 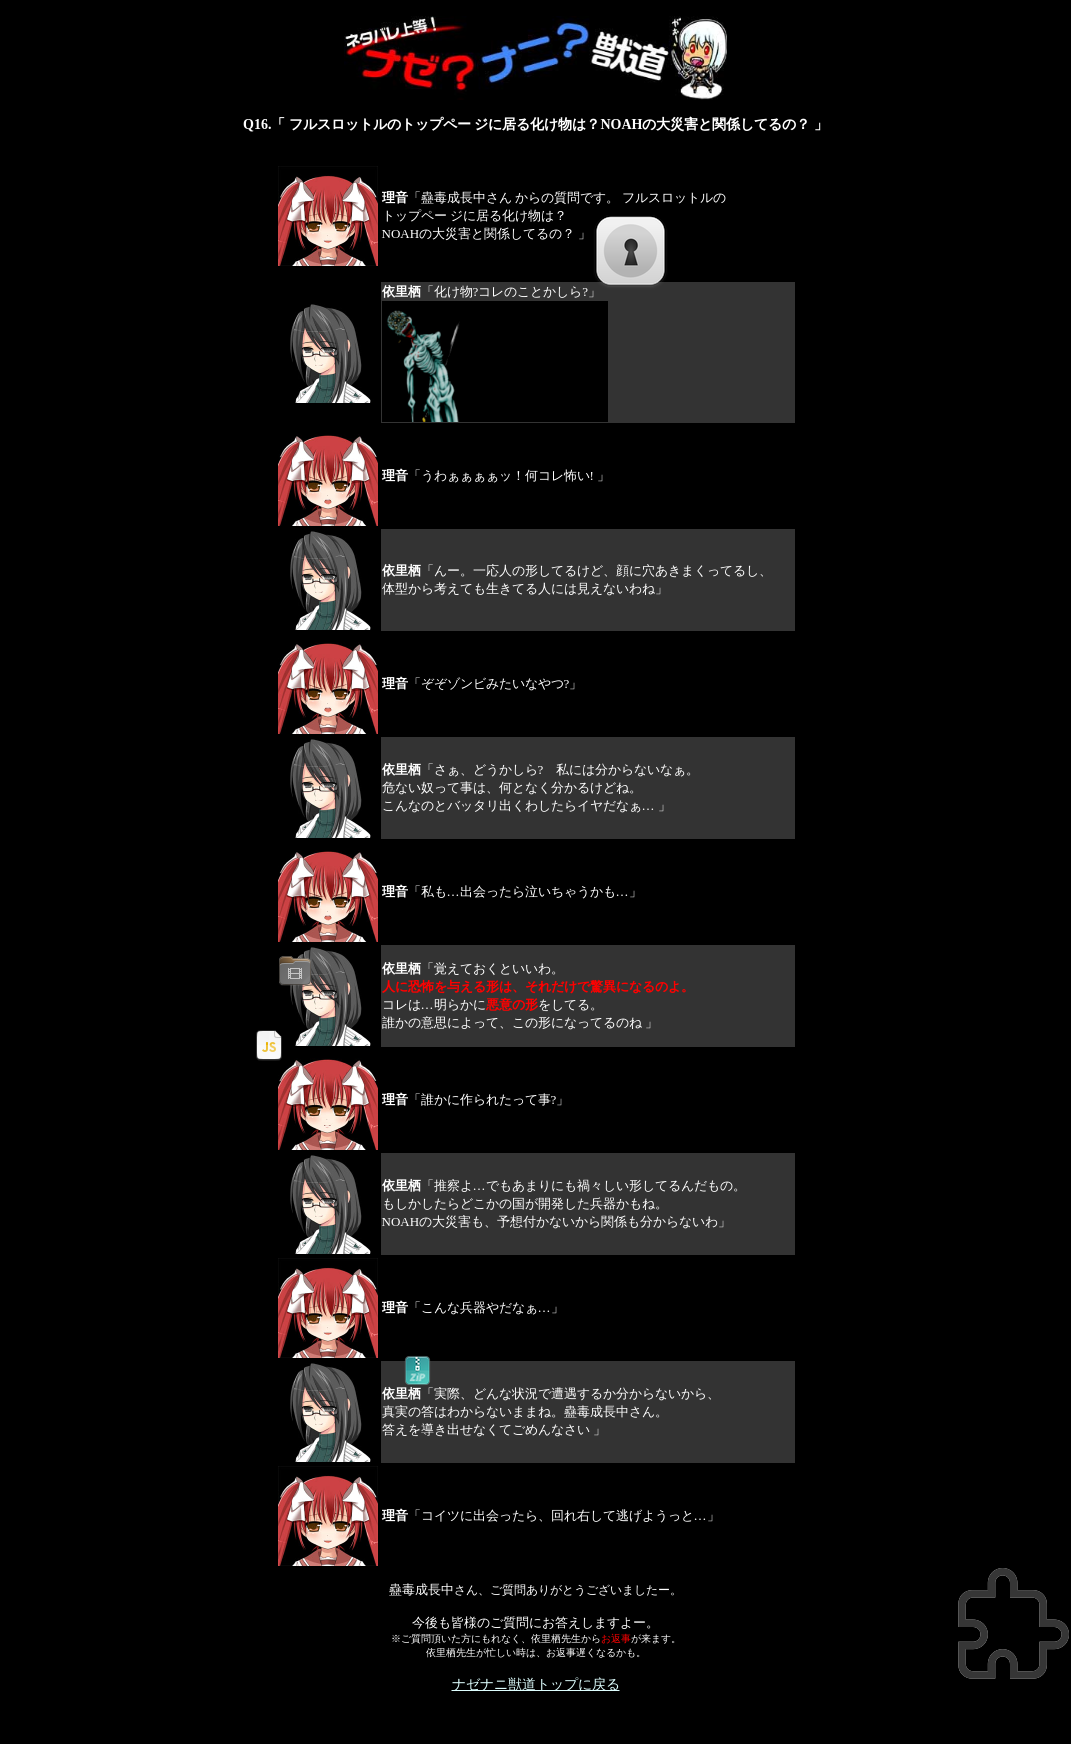 I want to click on open your videos folder, so click(x=295, y=970).